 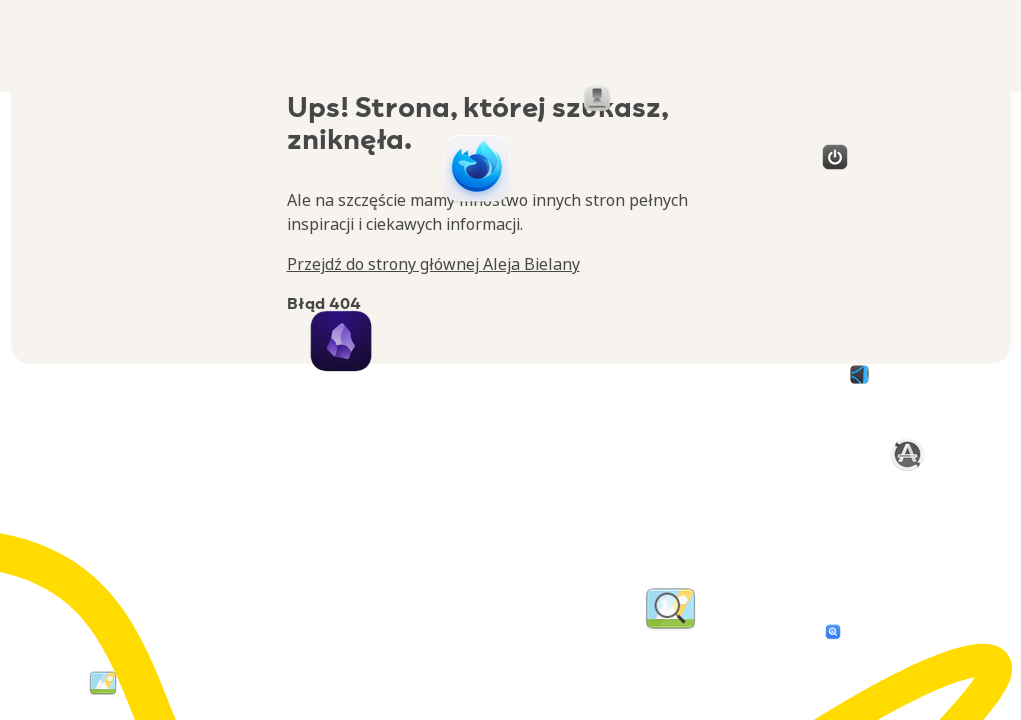 I want to click on open Adobe Acrobat Reader, so click(x=859, y=374).